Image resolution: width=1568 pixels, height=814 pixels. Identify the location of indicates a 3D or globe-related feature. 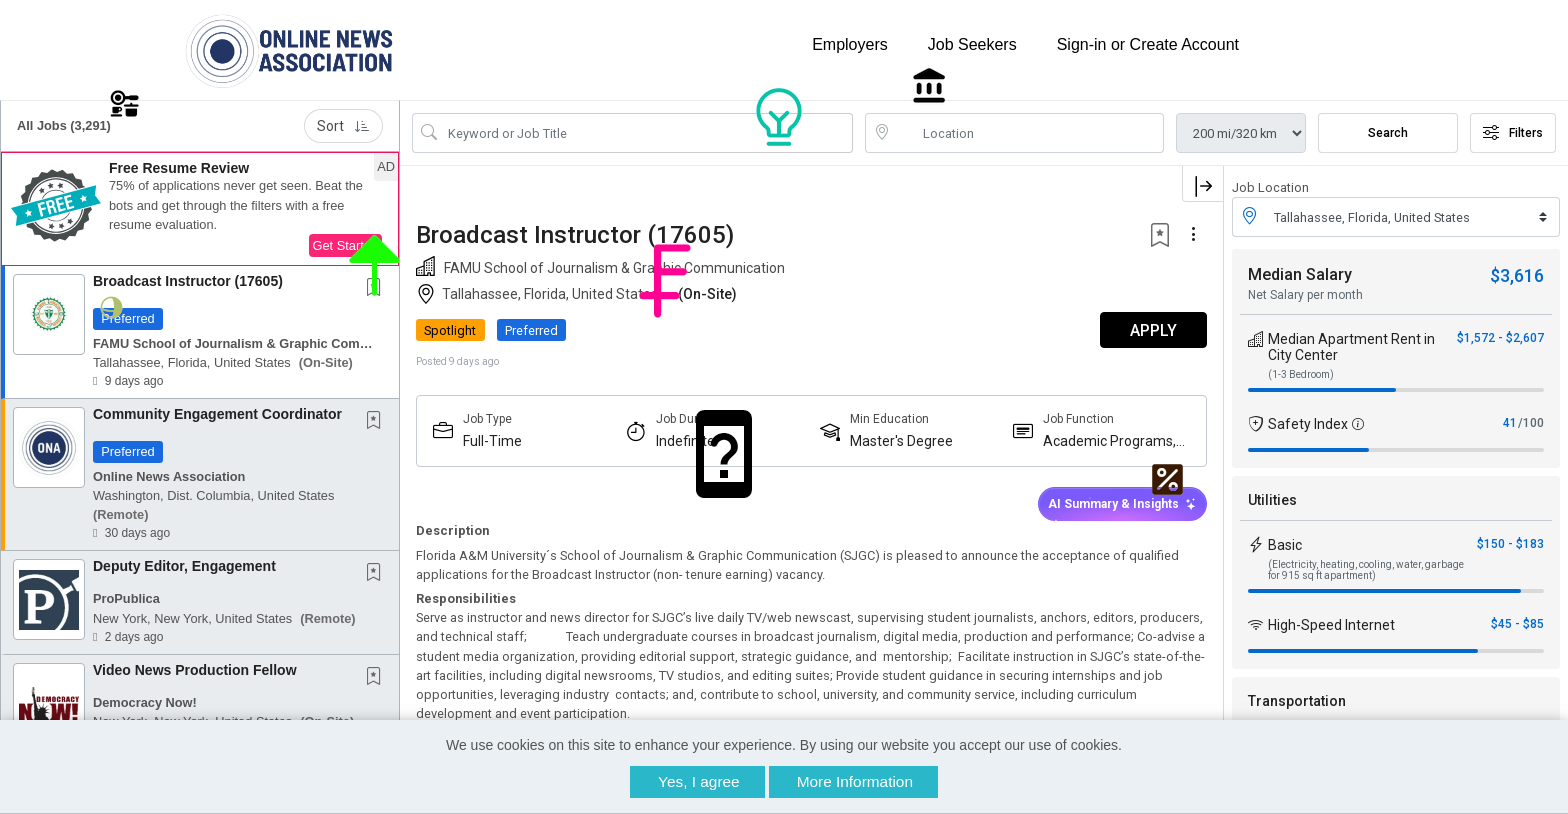
(111, 307).